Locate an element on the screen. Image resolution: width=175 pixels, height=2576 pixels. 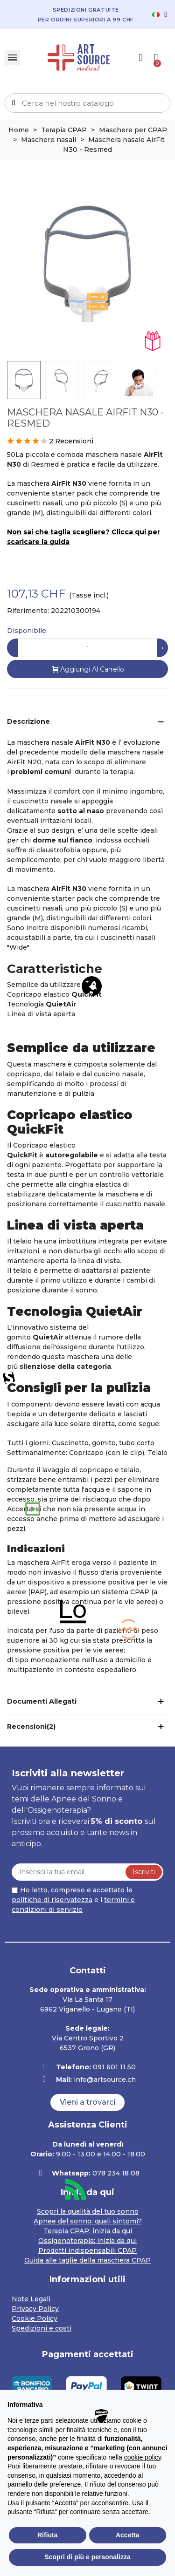
Ducati brand logo is located at coordinates (101, 2416).